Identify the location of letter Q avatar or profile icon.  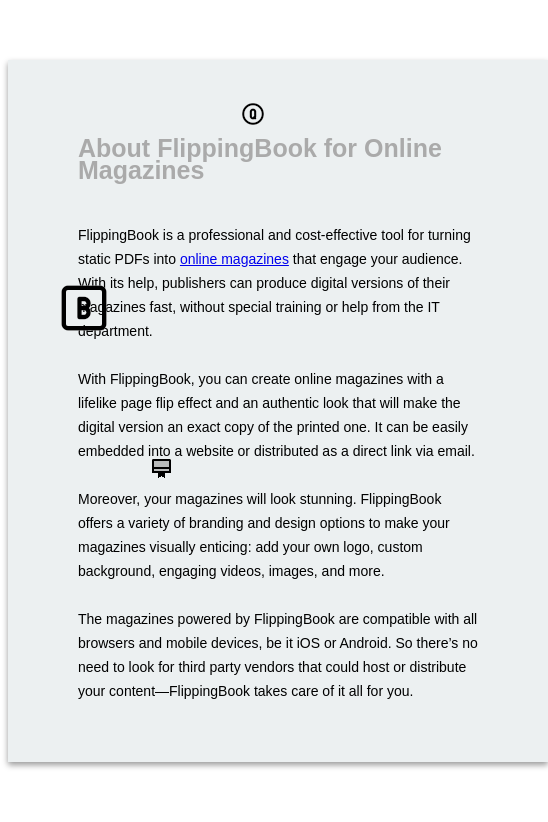
(253, 114).